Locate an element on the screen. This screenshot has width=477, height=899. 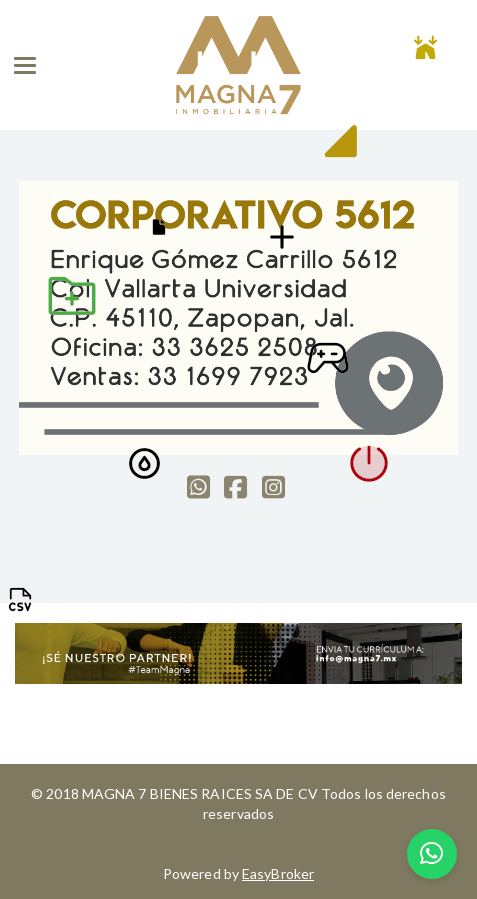
view document or file is located at coordinates (159, 227).